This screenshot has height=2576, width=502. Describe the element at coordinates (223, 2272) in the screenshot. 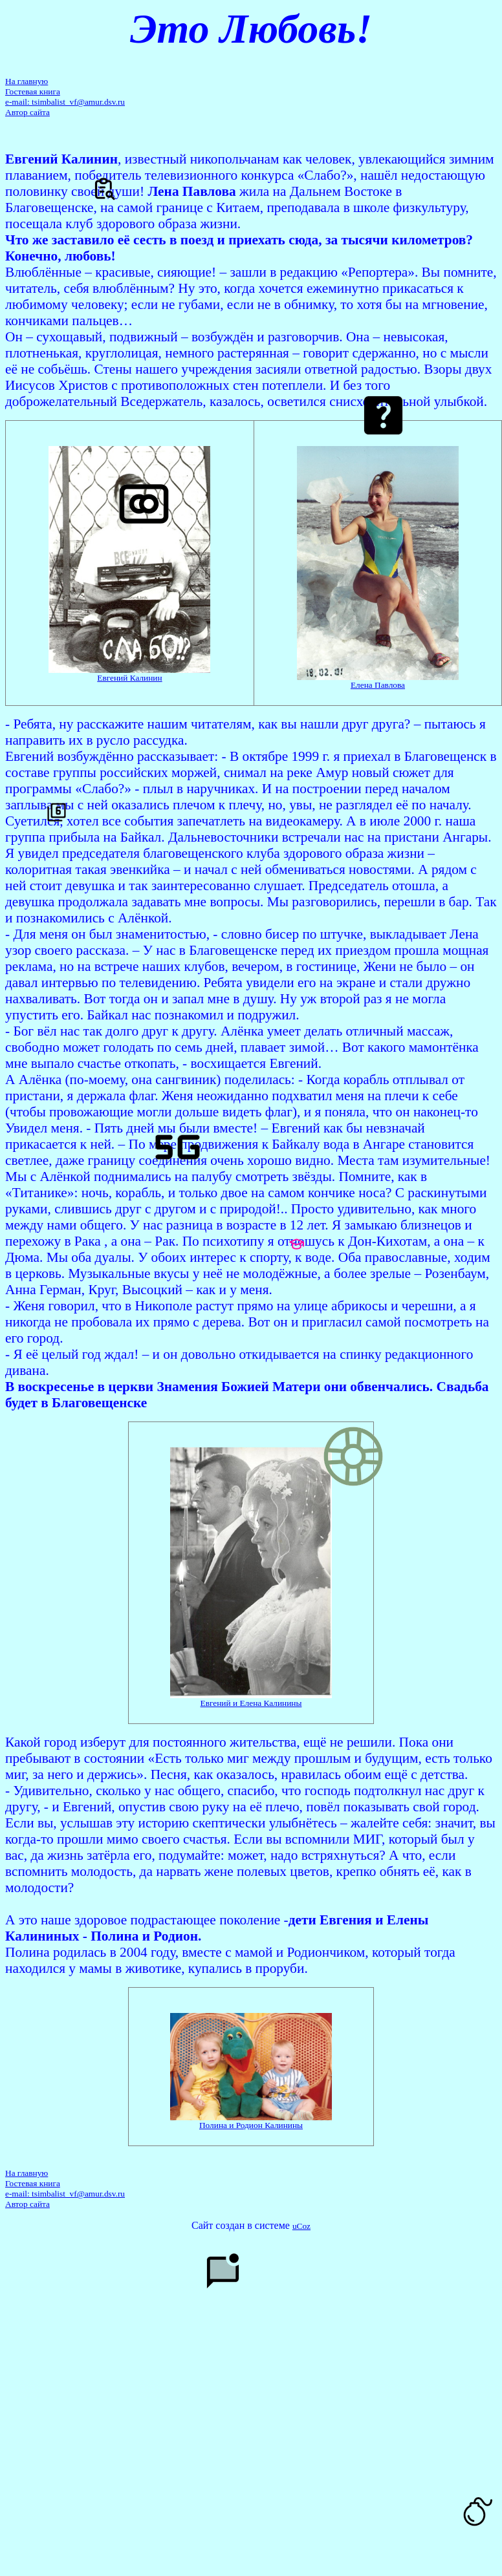

I see `indicates unread messages in chat` at that location.